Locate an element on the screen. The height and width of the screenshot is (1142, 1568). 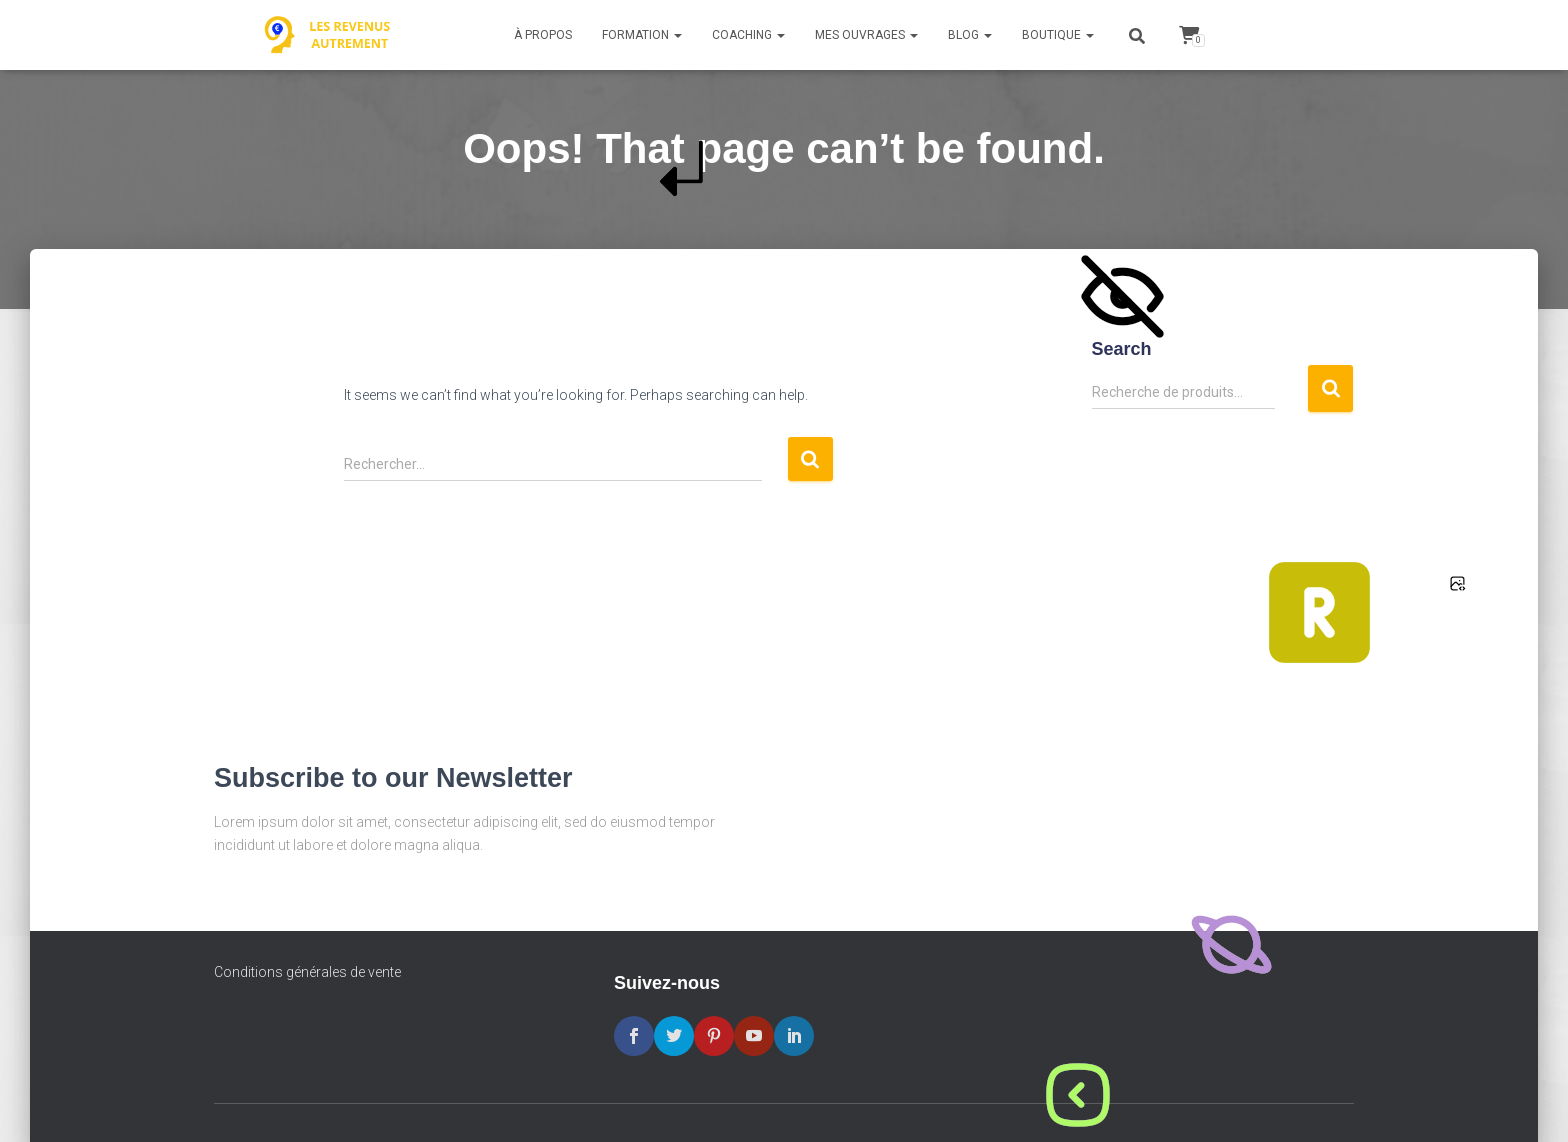
hide password or sensitive content is located at coordinates (1122, 296).